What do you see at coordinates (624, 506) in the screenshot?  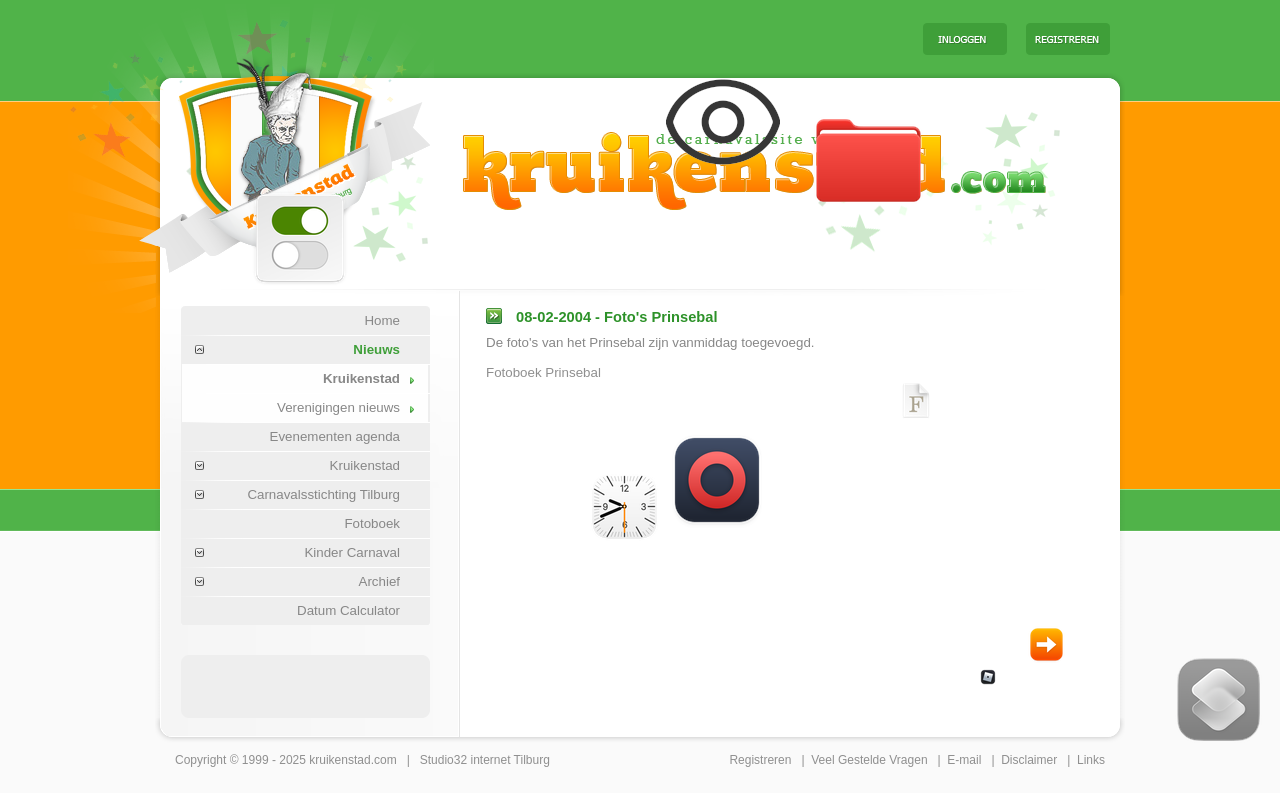 I see `open date and time settings` at bounding box center [624, 506].